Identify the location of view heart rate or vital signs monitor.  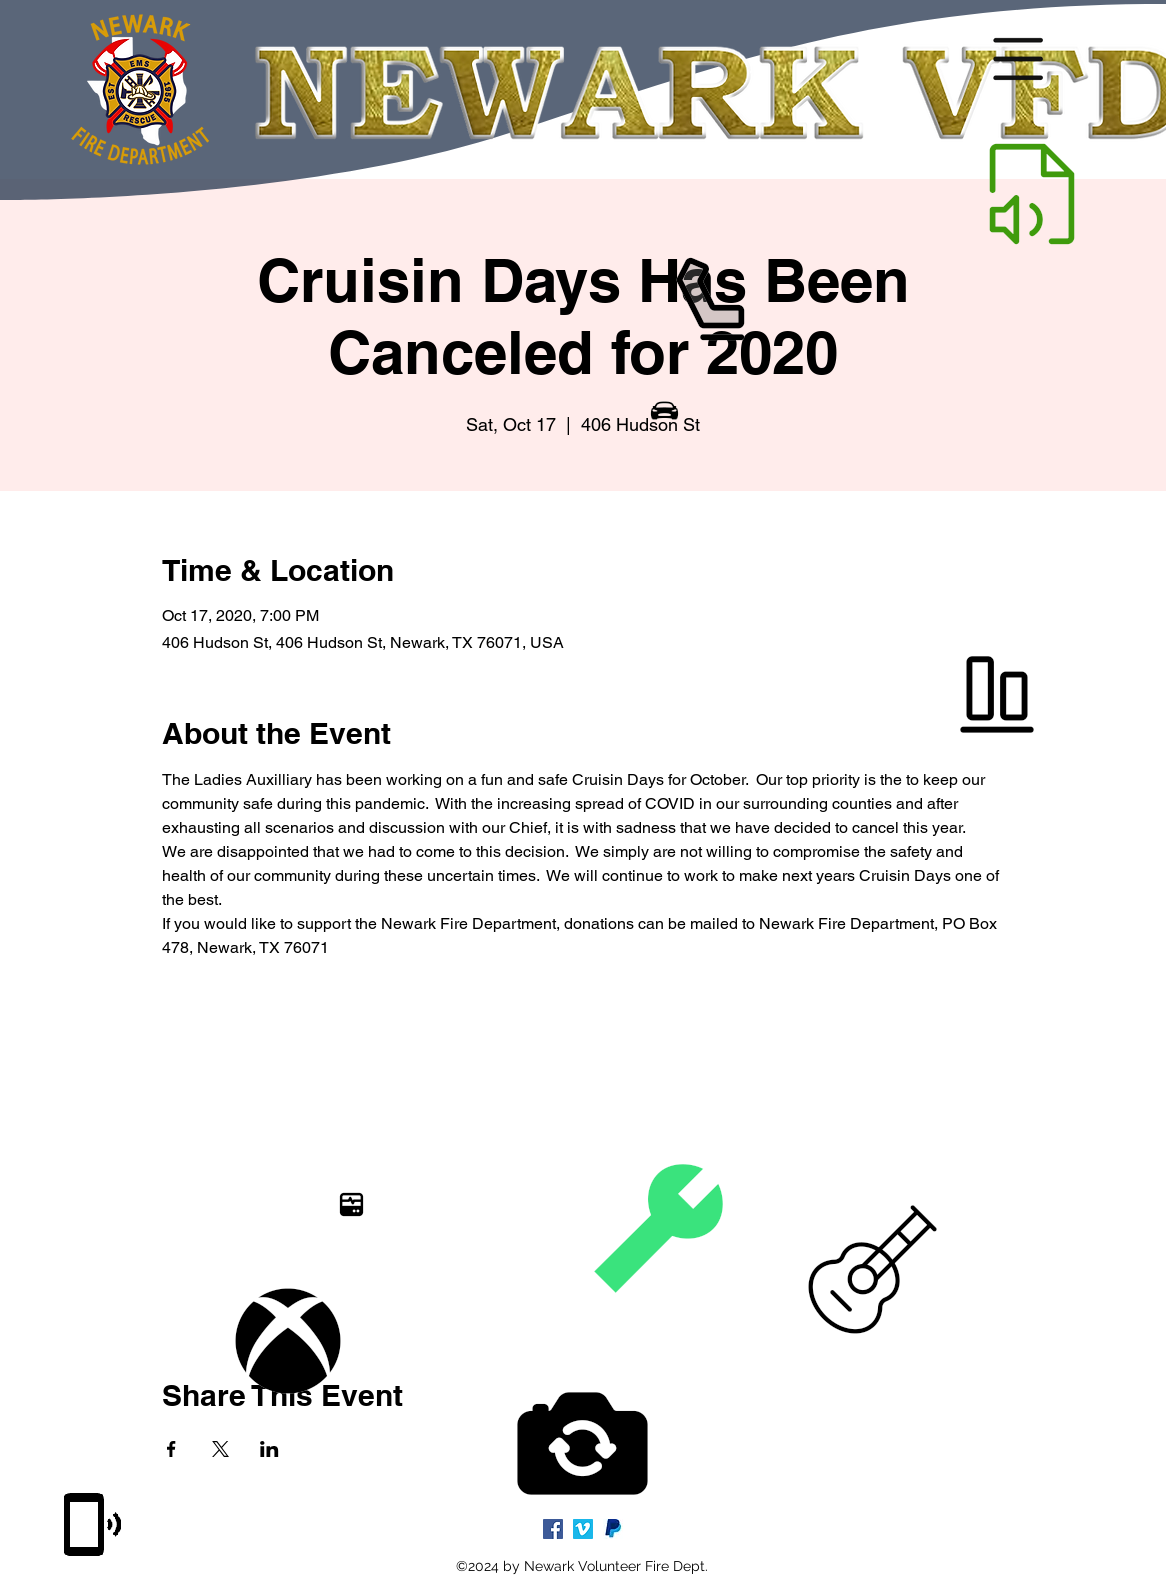
(351, 1204).